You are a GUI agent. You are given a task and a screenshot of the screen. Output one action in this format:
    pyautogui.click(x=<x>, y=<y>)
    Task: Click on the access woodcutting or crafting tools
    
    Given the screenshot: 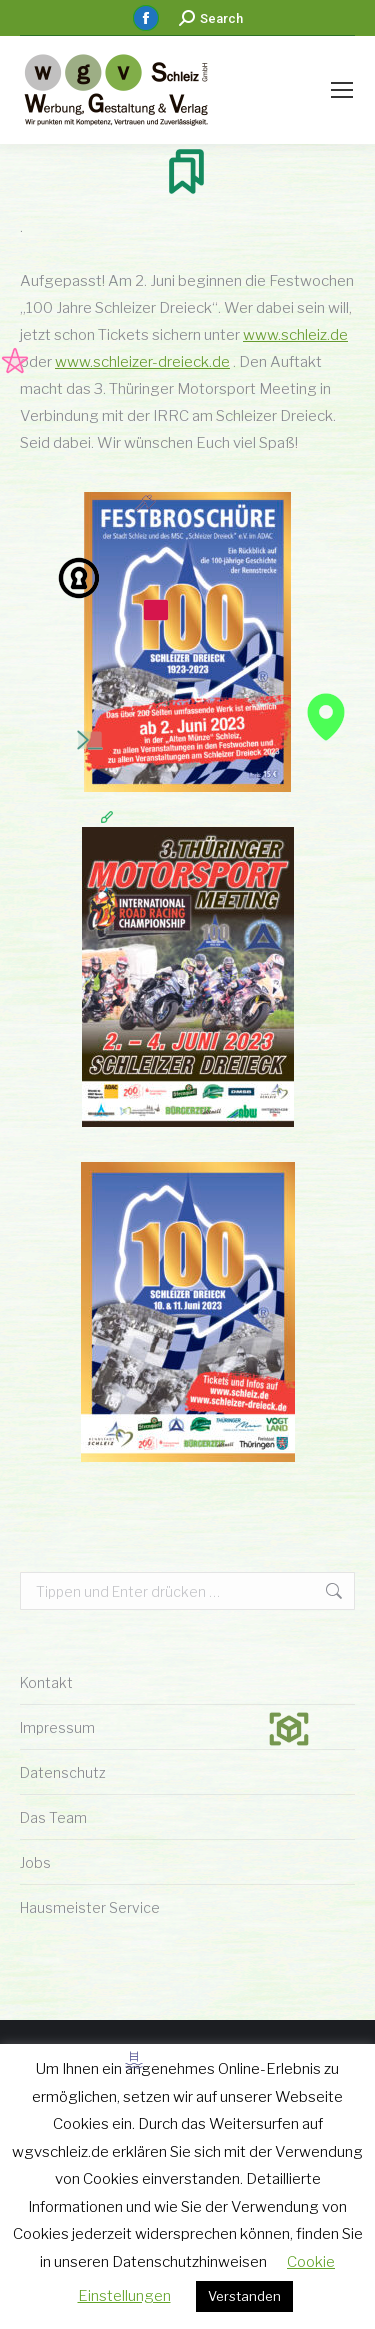 What is the action you would take?
    pyautogui.click(x=145, y=503)
    